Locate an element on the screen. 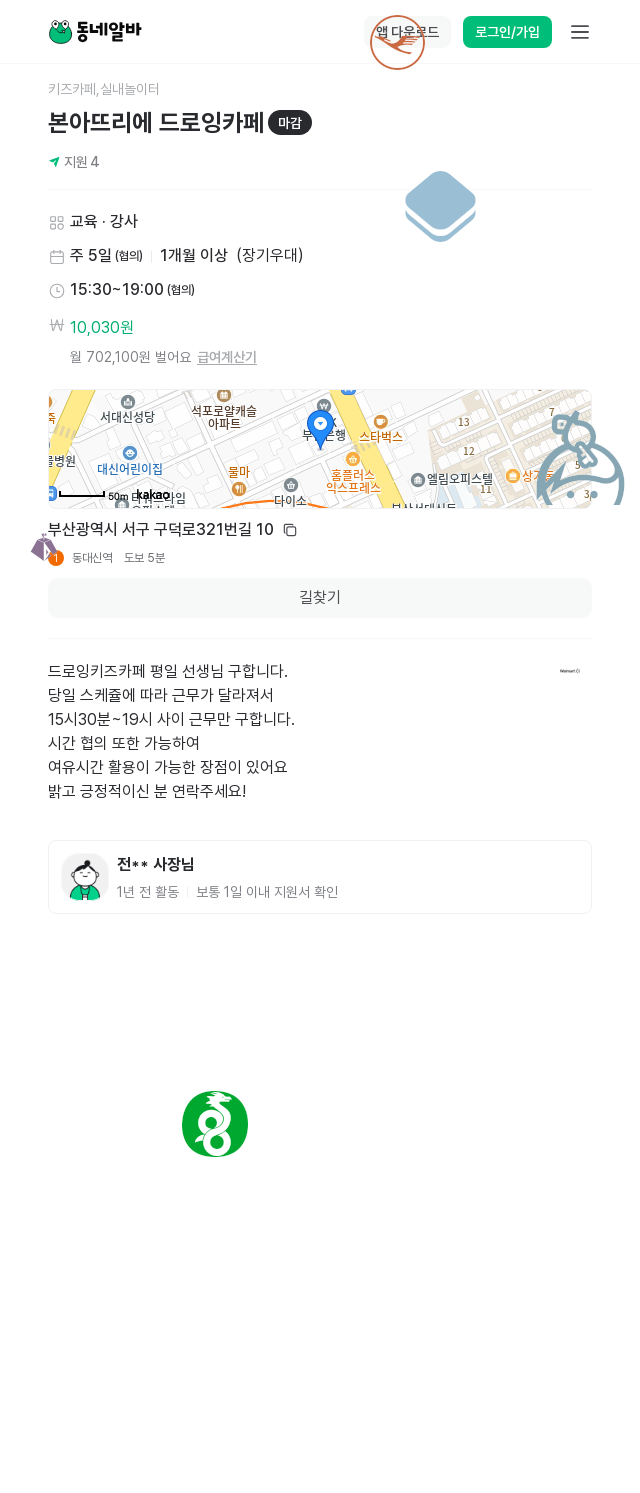 The width and height of the screenshot is (640, 1493). open keybase app is located at coordinates (580, 457).